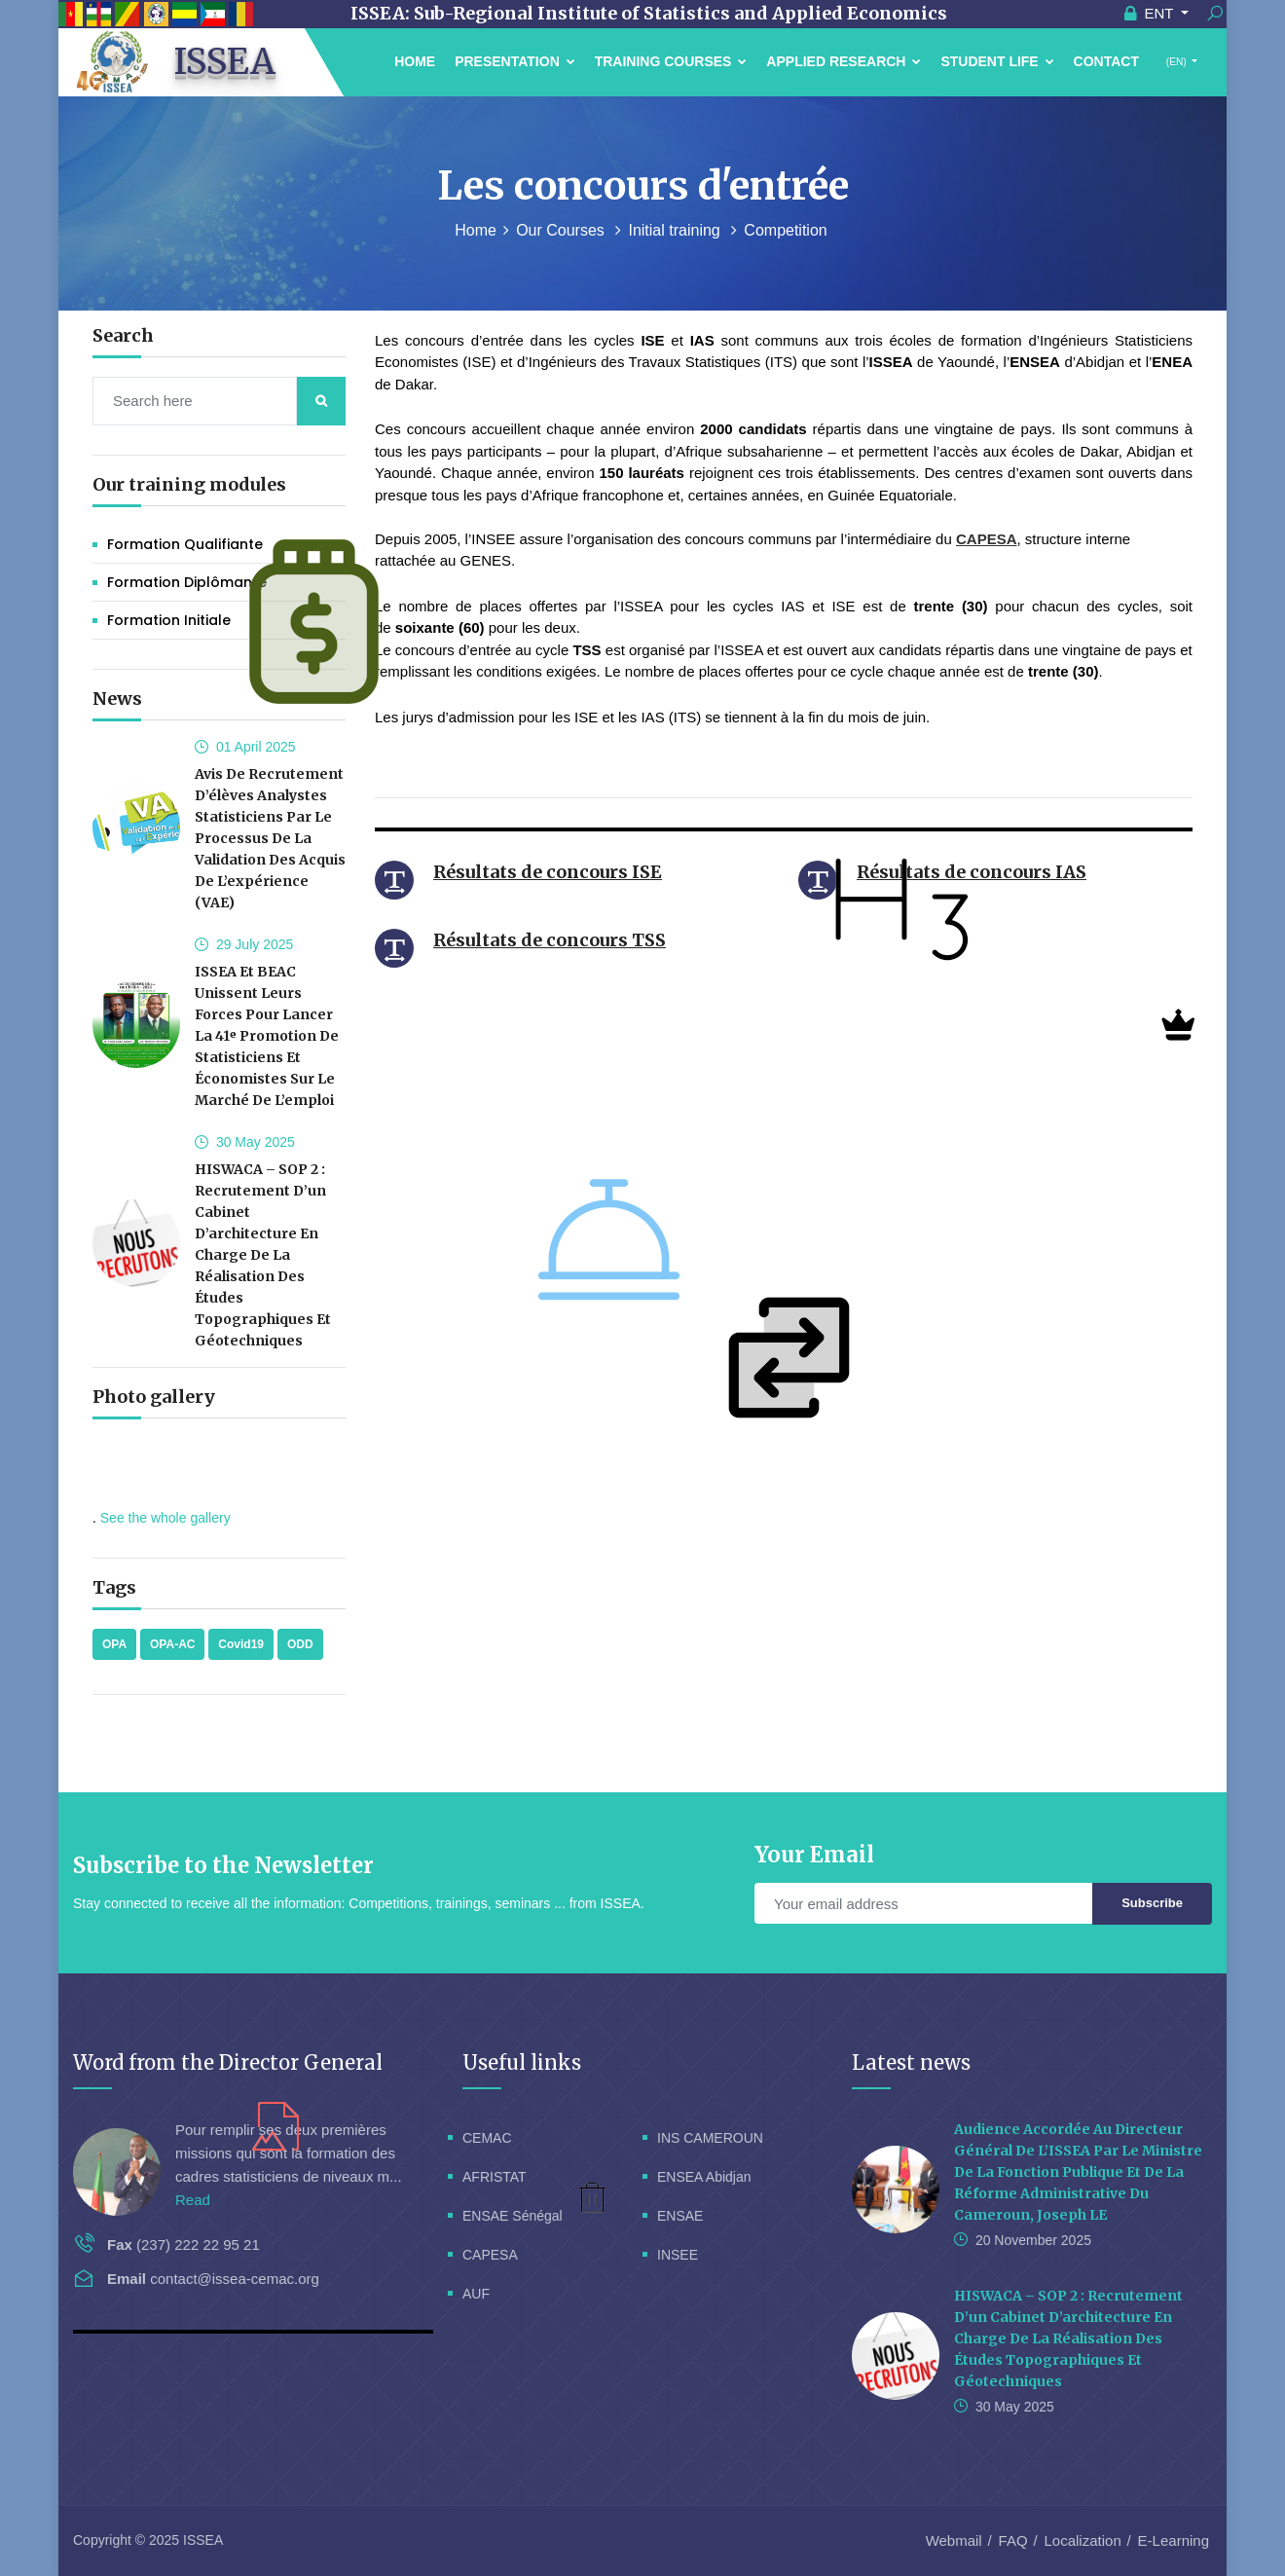  What do you see at coordinates (313, 621) in the screenshot?
I see `send a tip or donation` at bounding box center [313, 621].